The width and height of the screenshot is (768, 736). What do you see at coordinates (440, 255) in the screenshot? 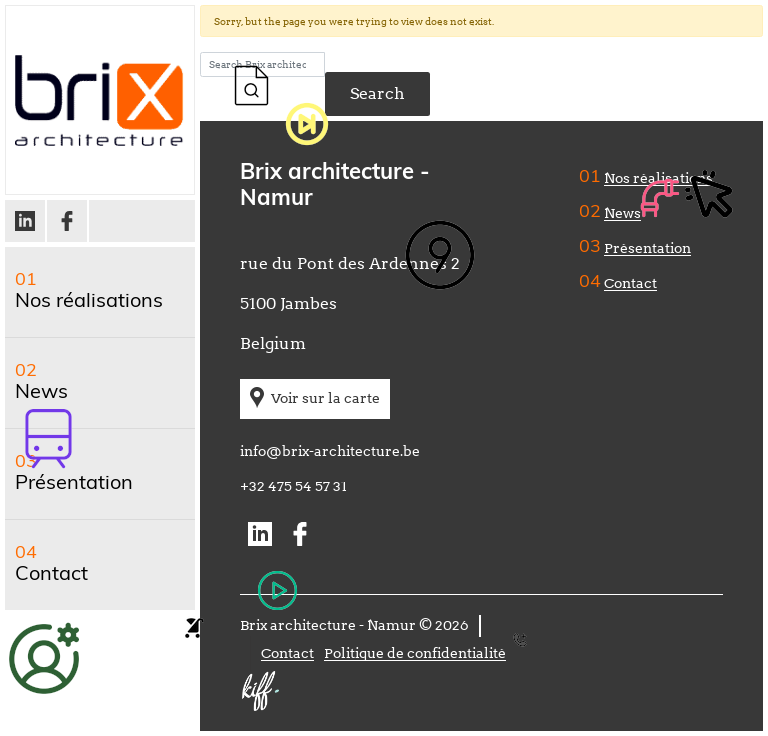
I see `indicates nine items or notifications` at bounding box center [440, 255].